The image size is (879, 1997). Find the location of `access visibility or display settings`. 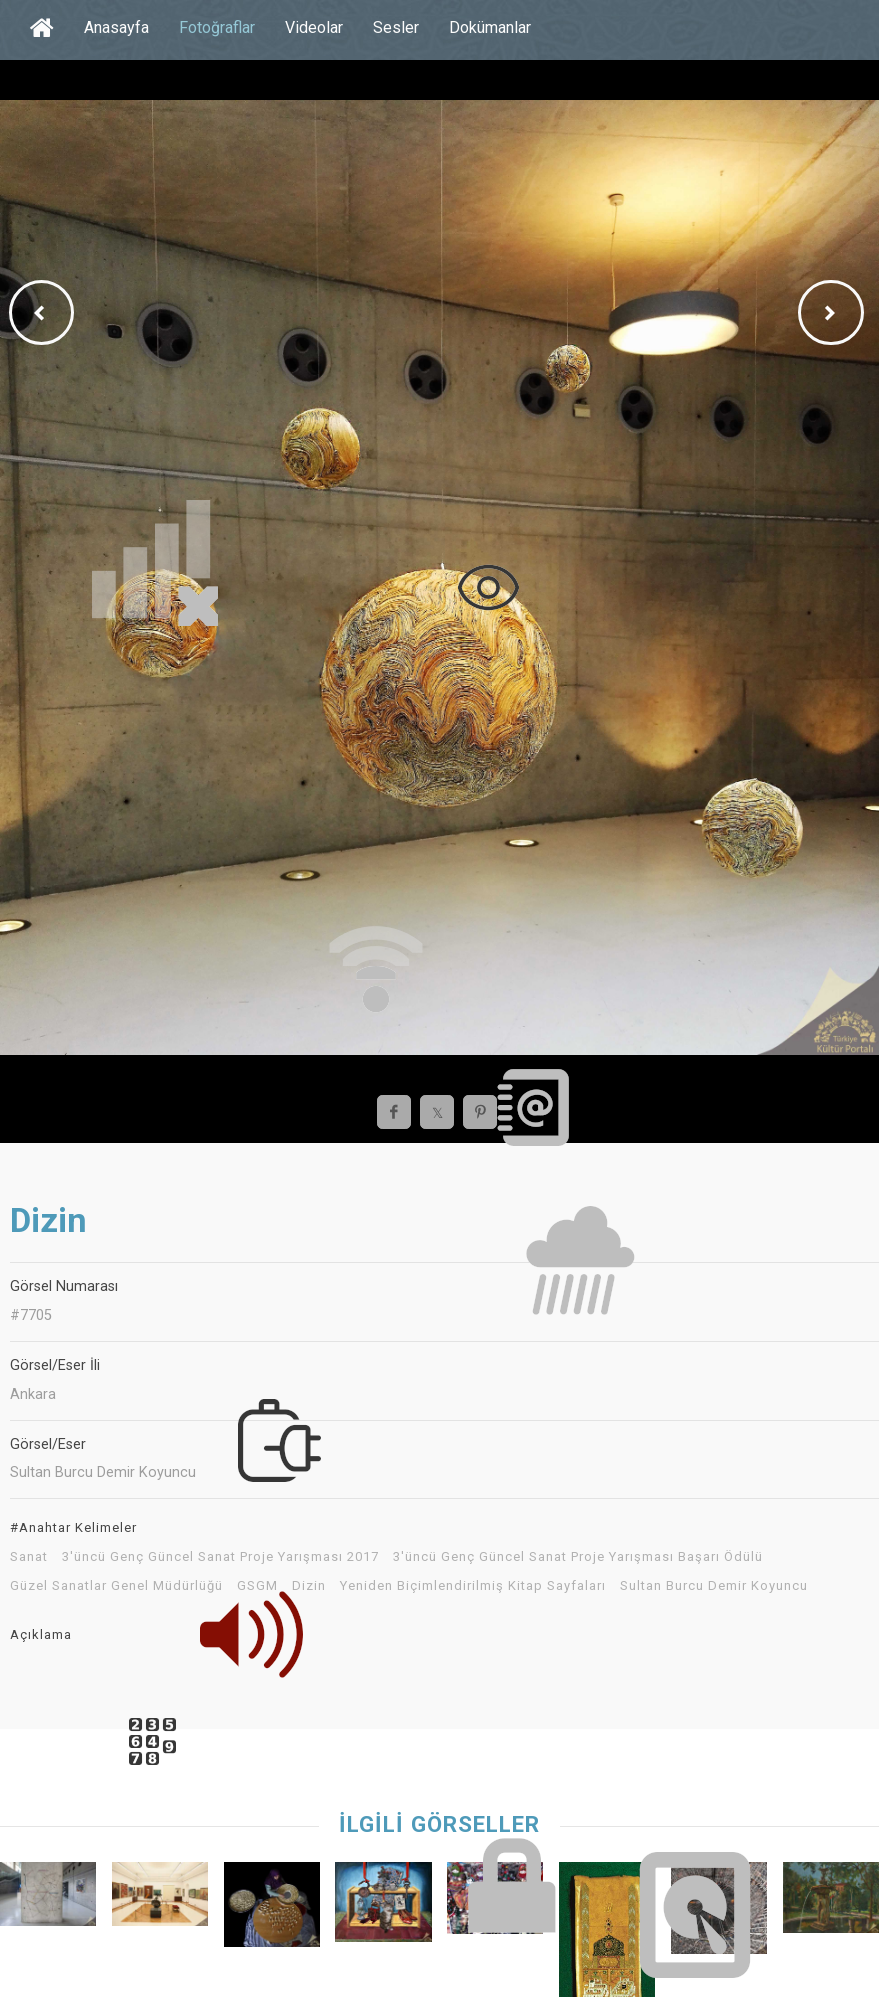

access visibility or display settings is located at coordinates (488, 587).